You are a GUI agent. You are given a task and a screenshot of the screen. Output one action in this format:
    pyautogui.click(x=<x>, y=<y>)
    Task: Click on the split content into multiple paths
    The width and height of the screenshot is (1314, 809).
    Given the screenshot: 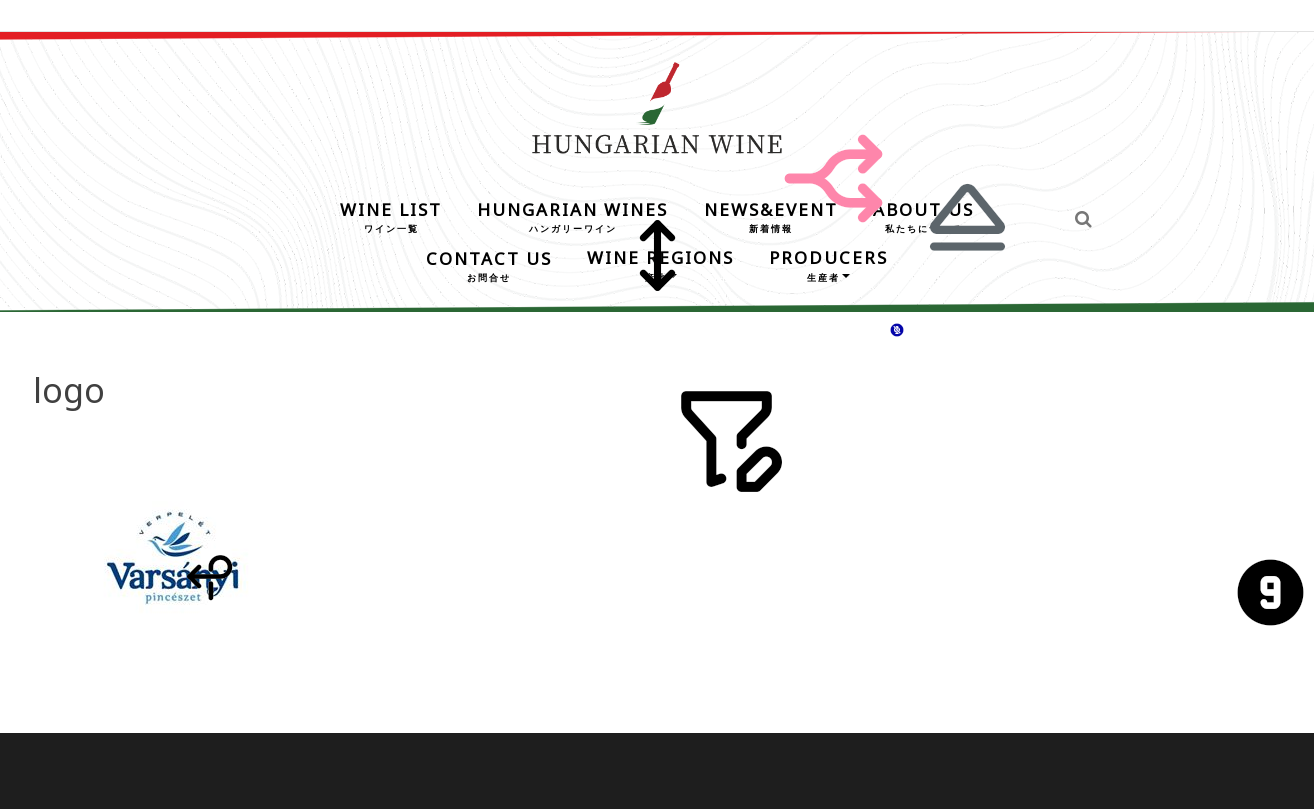 What is the action you would take?
    pyautogui.click(x=833, y=178)
    